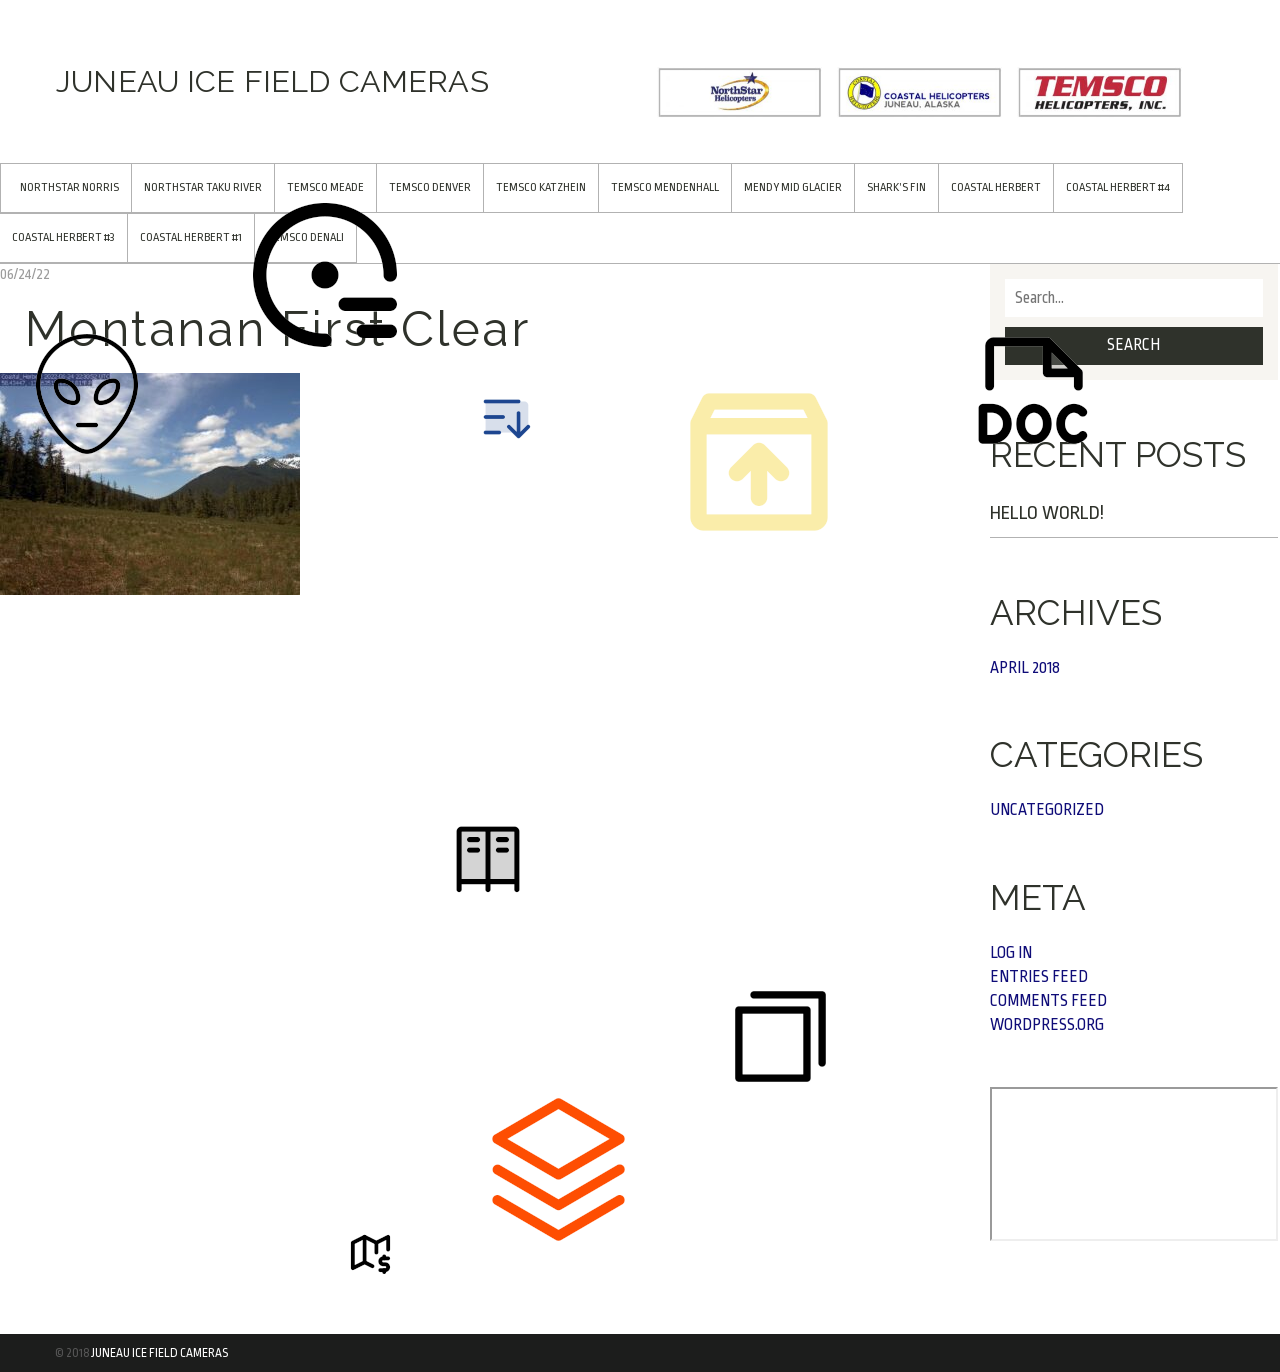  What do you see at coordinates (558, 1169) in the screenshot?
I see `view layers or stacked content` at bounding box center [558, 1169].